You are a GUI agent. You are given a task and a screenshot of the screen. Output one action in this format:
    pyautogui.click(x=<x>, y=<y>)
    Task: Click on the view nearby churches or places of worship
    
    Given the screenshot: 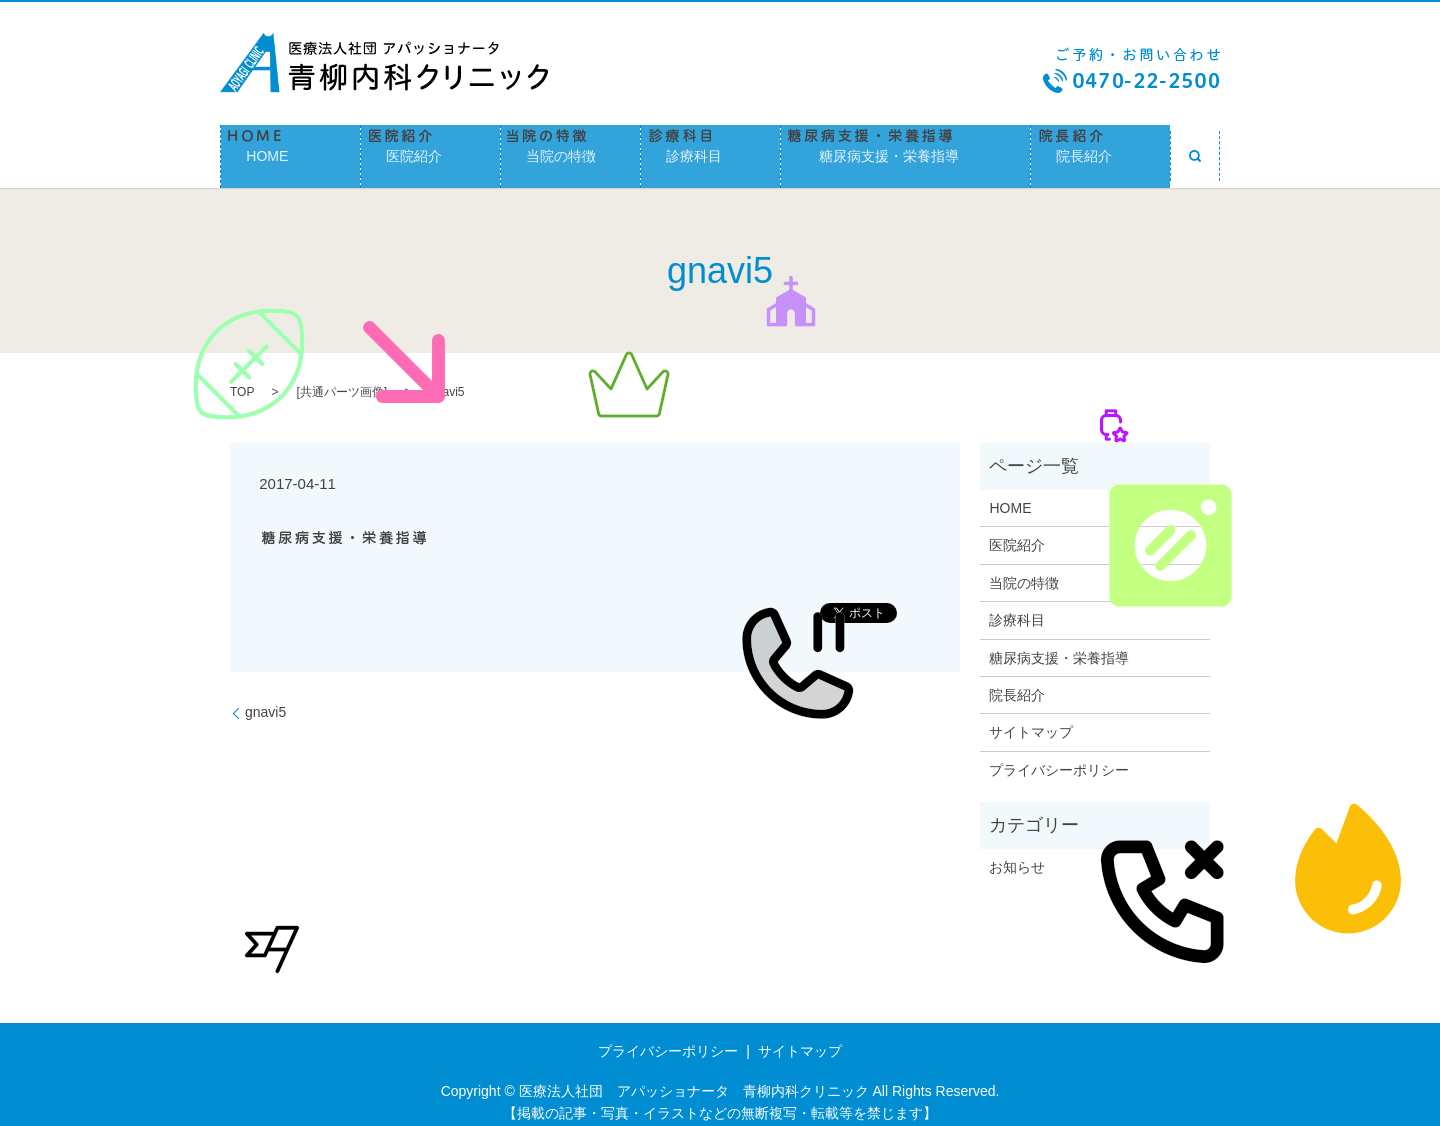 What is the action you would take?
    pyautogui.click(x=791, y=304)
    